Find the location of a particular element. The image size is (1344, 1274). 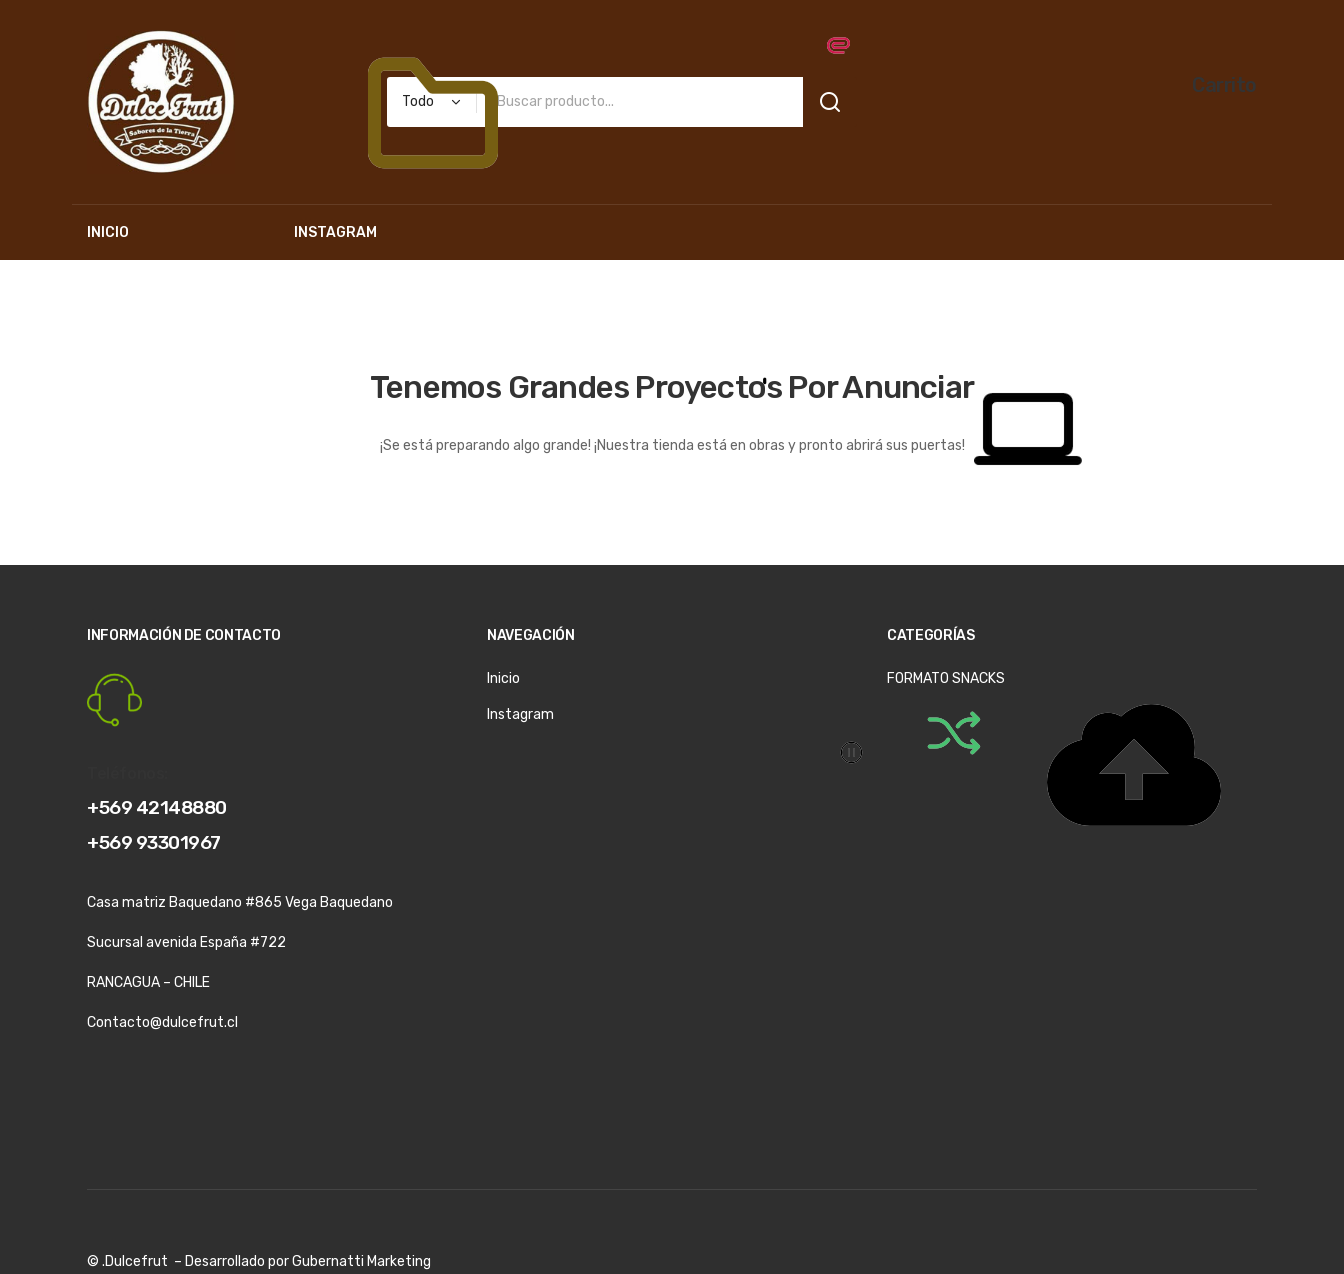

open file folder is located at coordinates (433, 113).